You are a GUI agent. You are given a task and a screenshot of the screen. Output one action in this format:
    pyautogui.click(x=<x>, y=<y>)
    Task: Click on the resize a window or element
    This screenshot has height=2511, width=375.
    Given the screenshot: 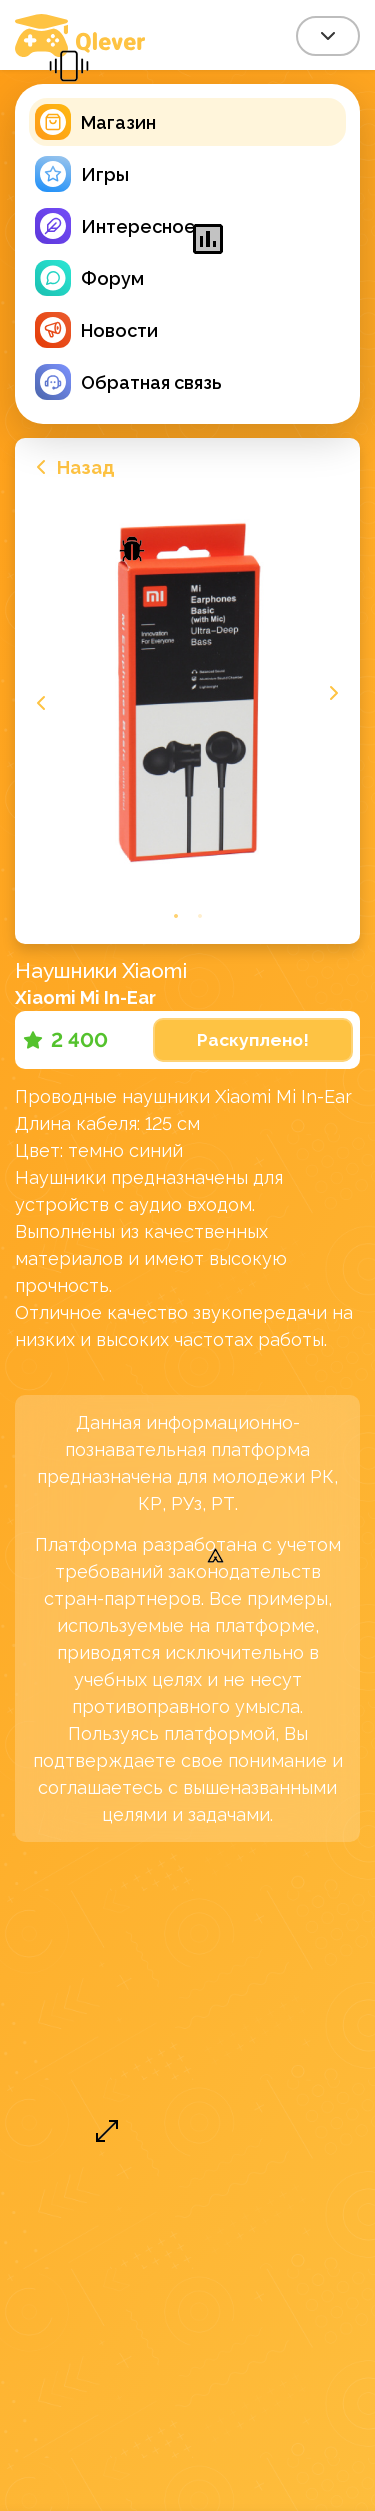 What is the action you would take?
    pyautogui.click(x=107, y=2131)
    